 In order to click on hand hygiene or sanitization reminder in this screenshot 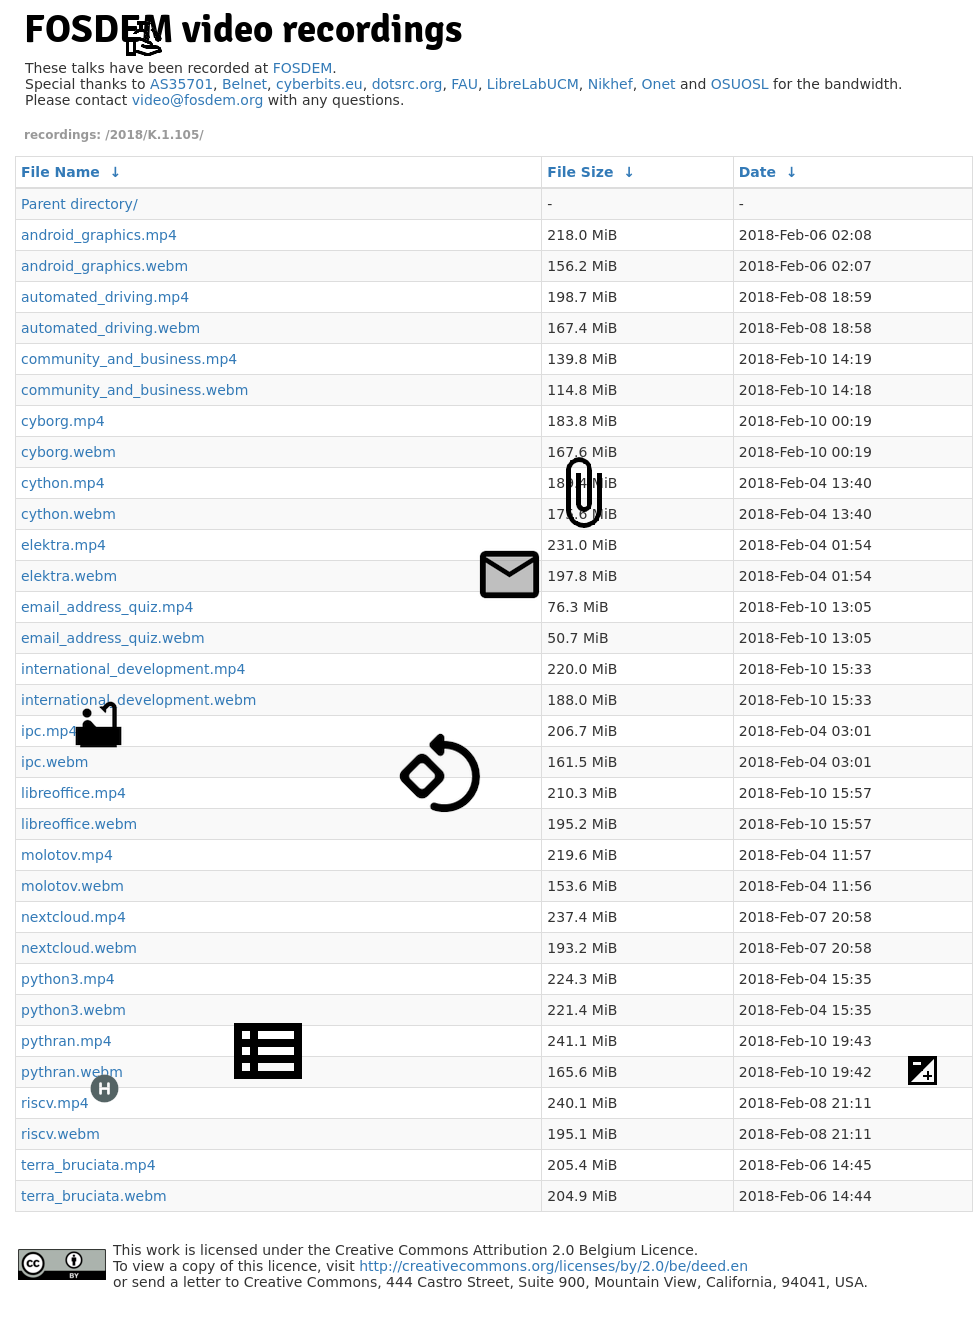, I will do `click(144, 38)`.